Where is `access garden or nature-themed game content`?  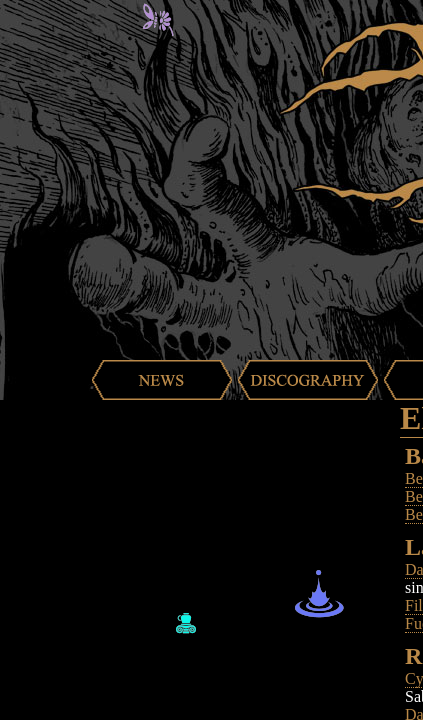 access garden or nature-themed game content is located at coordinates (157, 19).